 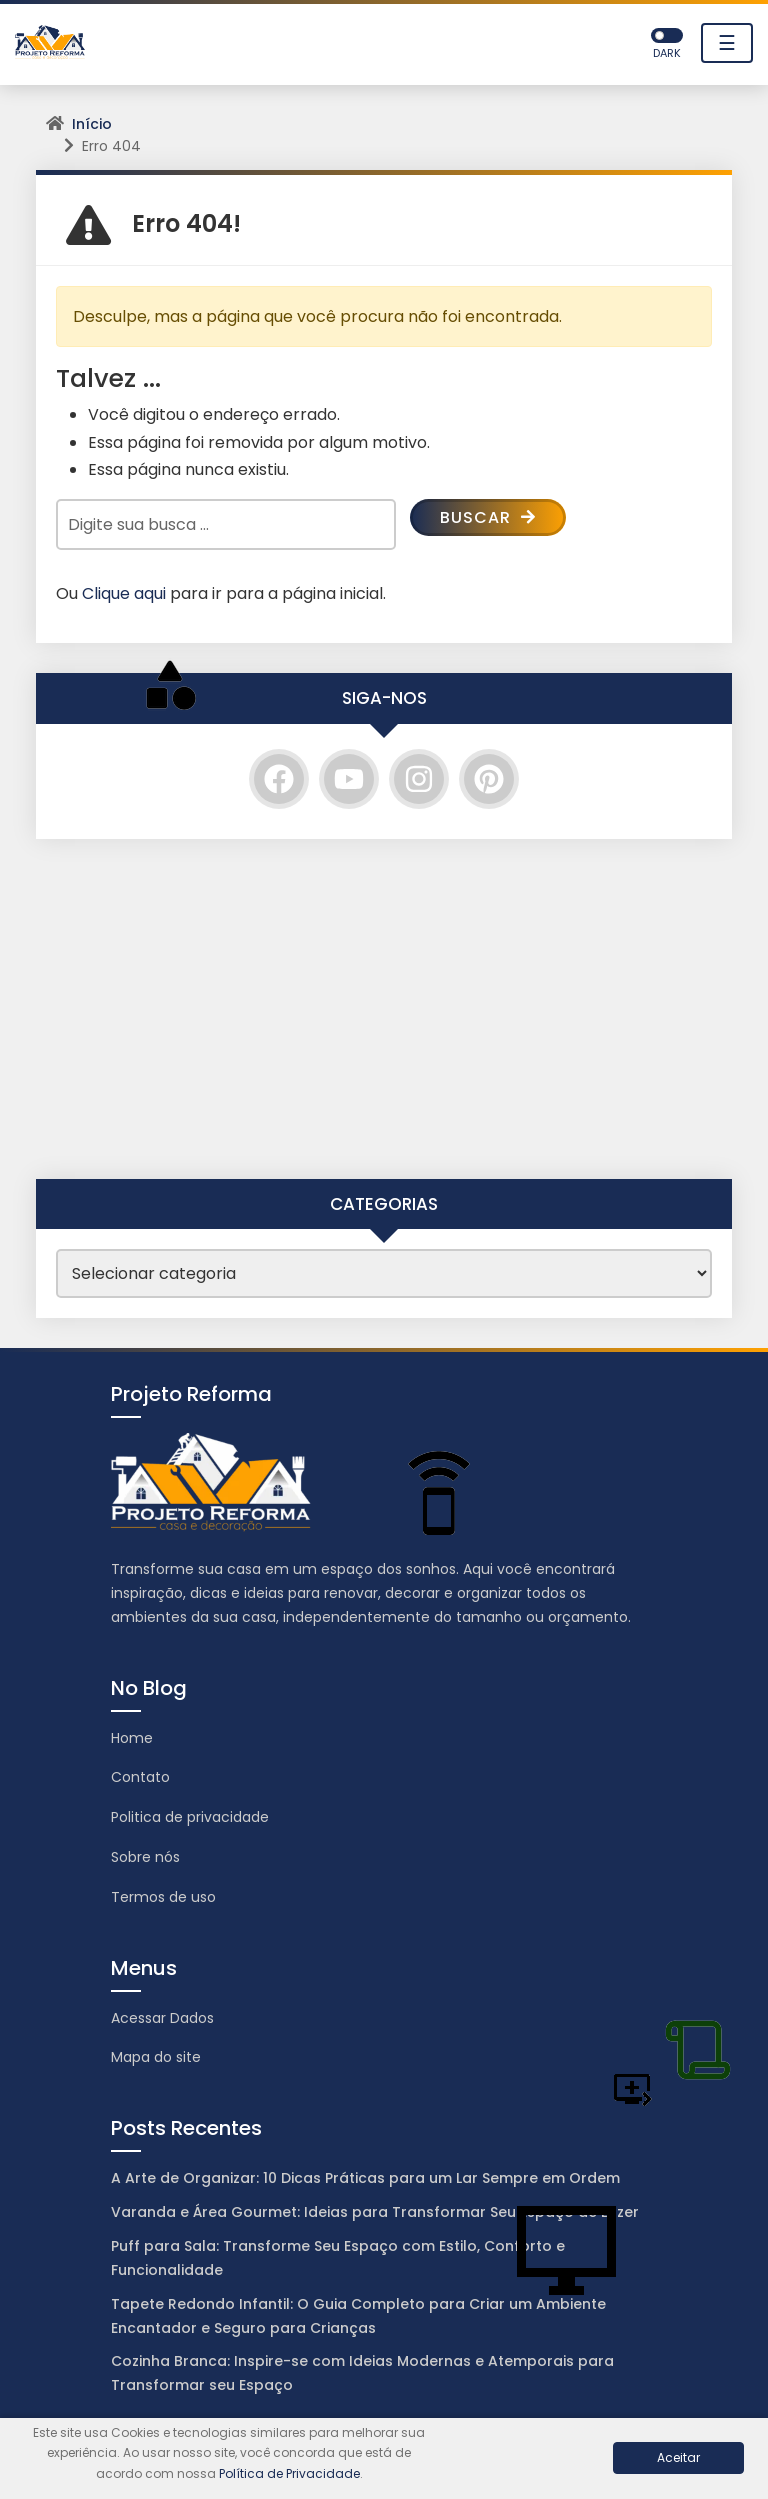 What do you see at coordinates (170, 684) in the screenshot?
I see `browse or filter by category` at bounding box center [170, 684].